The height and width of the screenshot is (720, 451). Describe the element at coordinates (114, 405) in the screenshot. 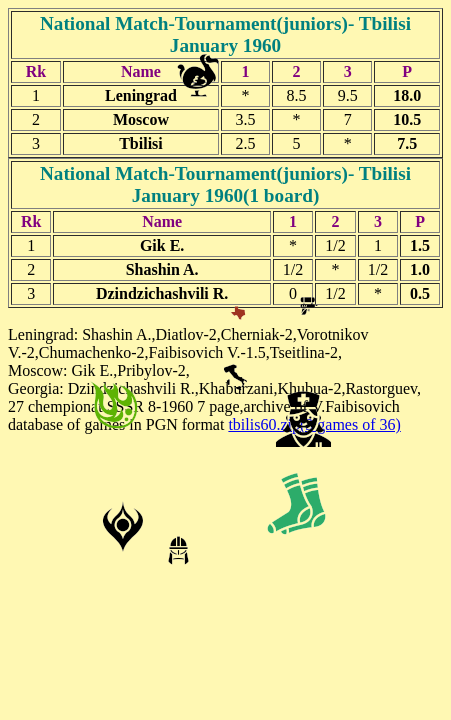

I see `indicates a burning or destroyed document` at that location.